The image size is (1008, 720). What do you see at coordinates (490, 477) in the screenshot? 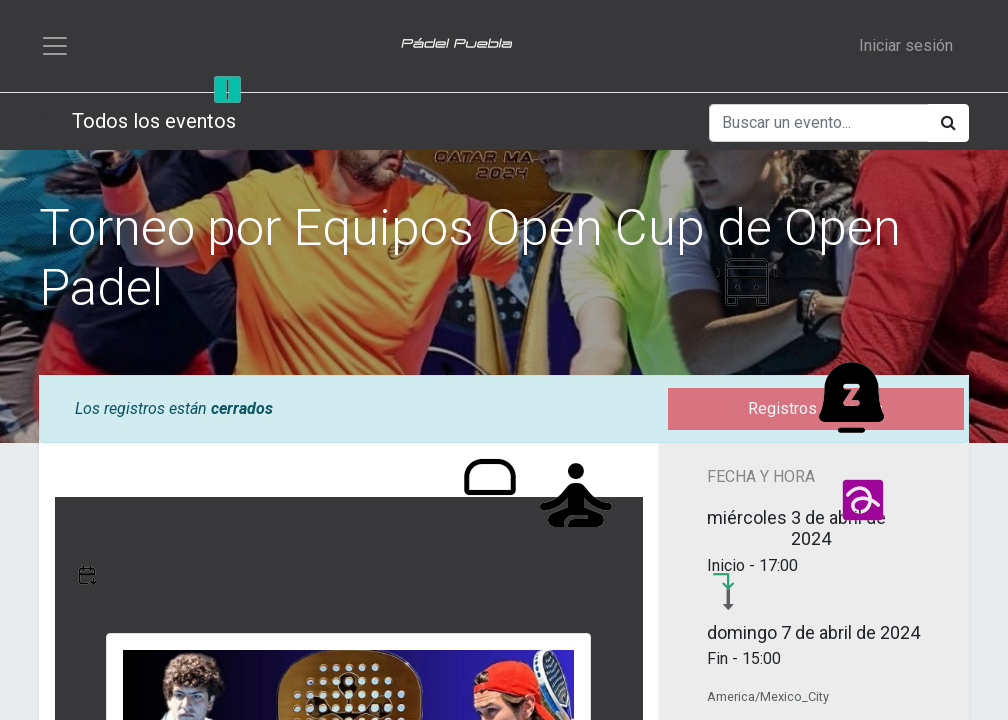
I see `indicates a tab or panel header element` at bounding box center [490, 477].